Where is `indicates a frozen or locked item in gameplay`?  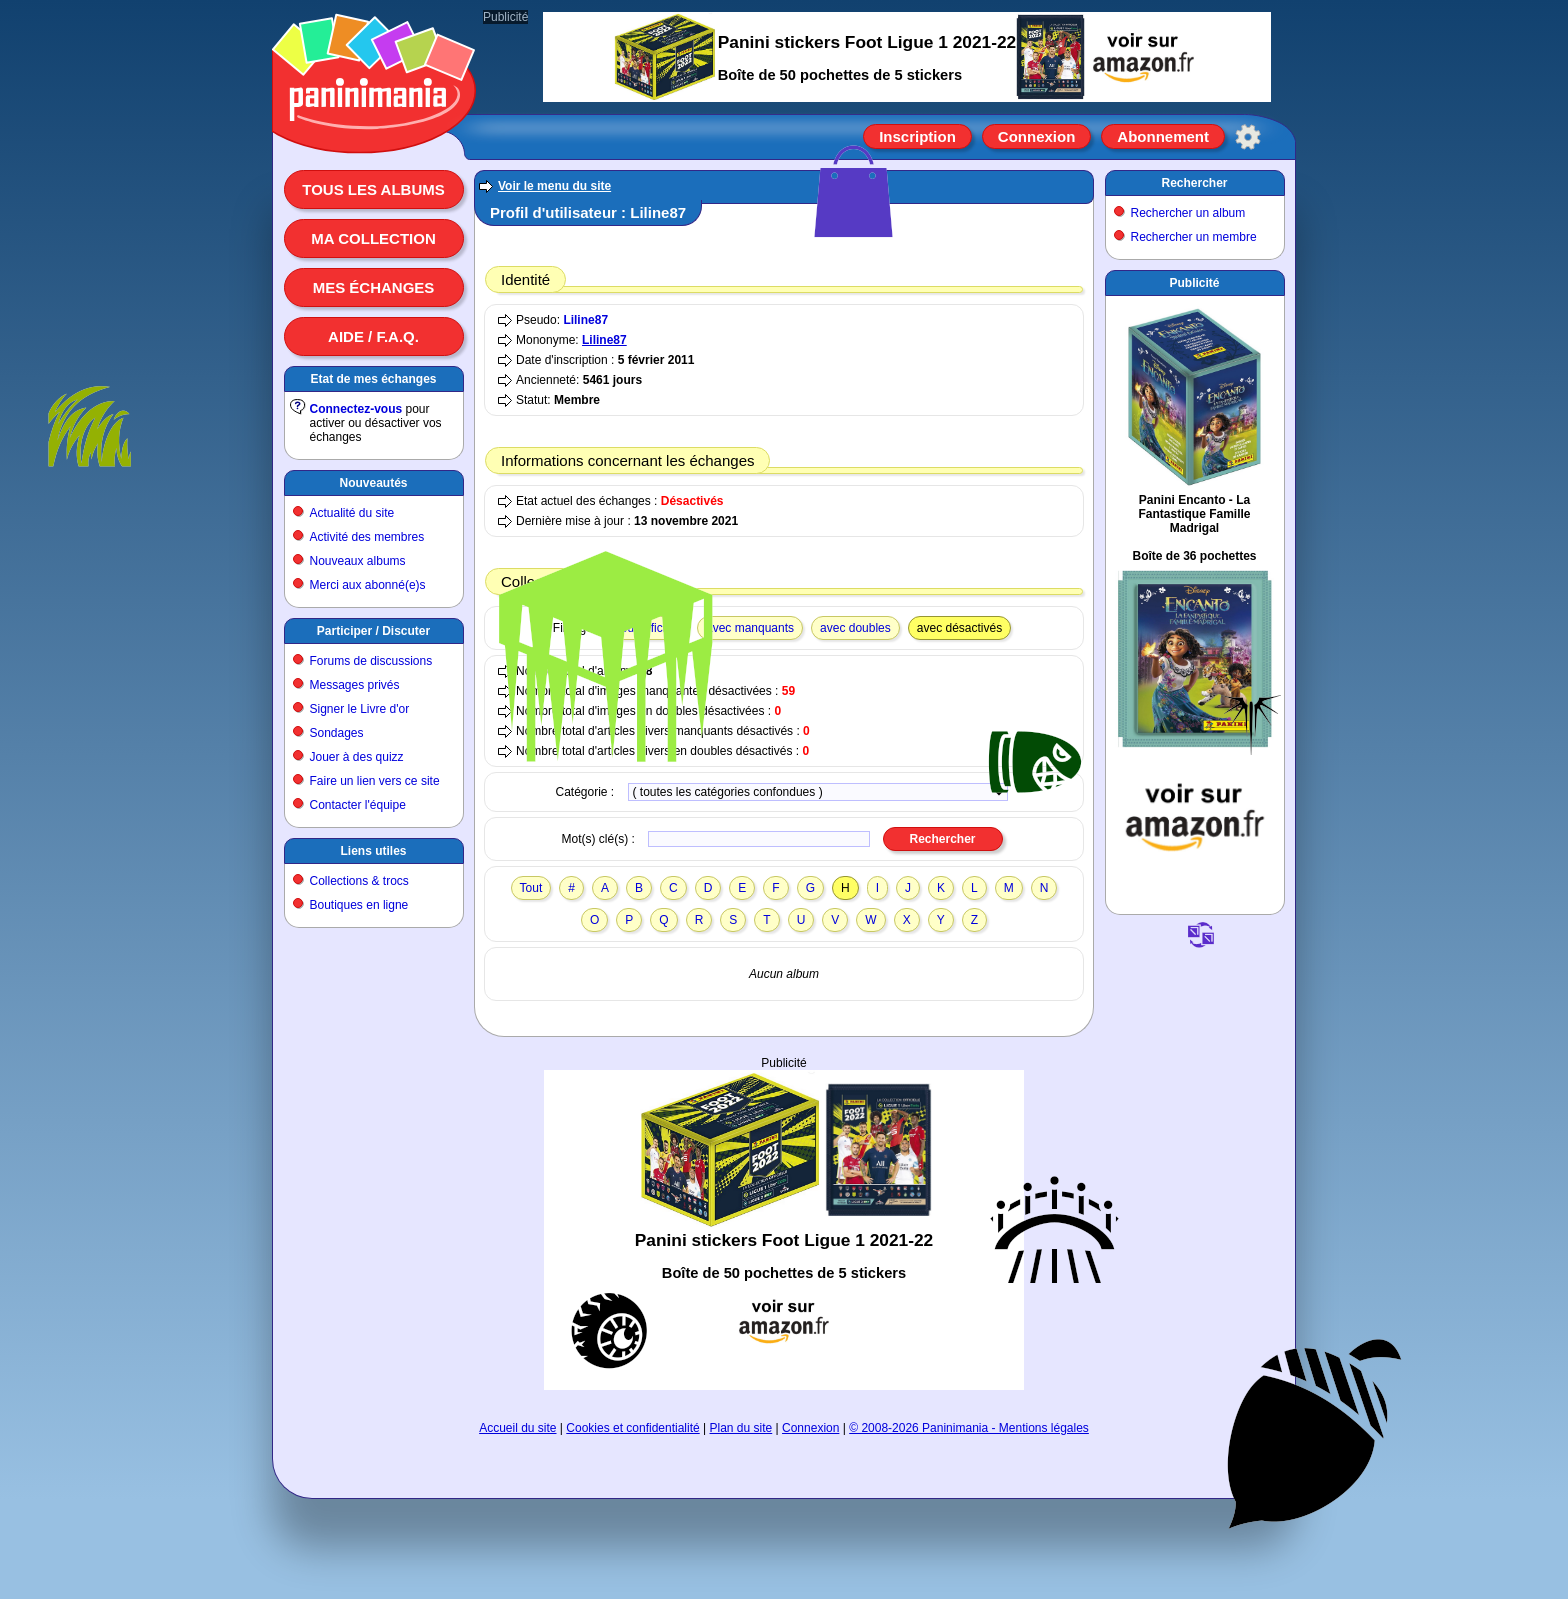 indicates a frozen or locked item in gameplay is located at coordinates (604, 654).